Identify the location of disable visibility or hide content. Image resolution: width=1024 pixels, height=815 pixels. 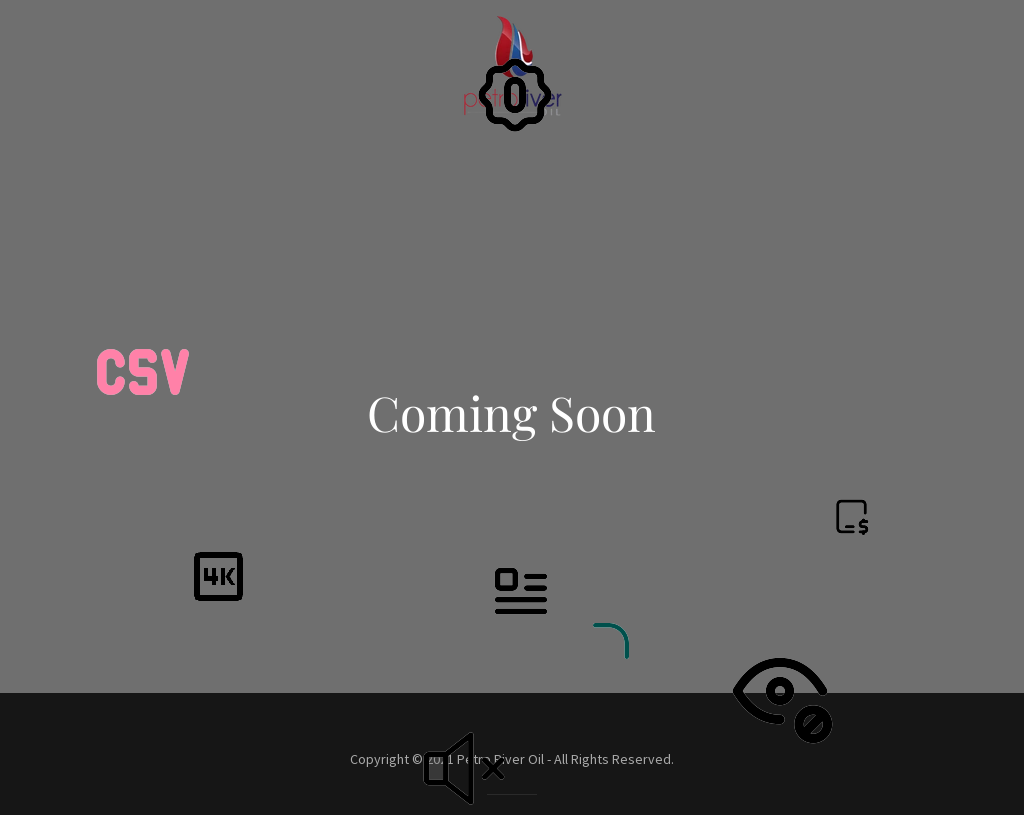
(780, 691).